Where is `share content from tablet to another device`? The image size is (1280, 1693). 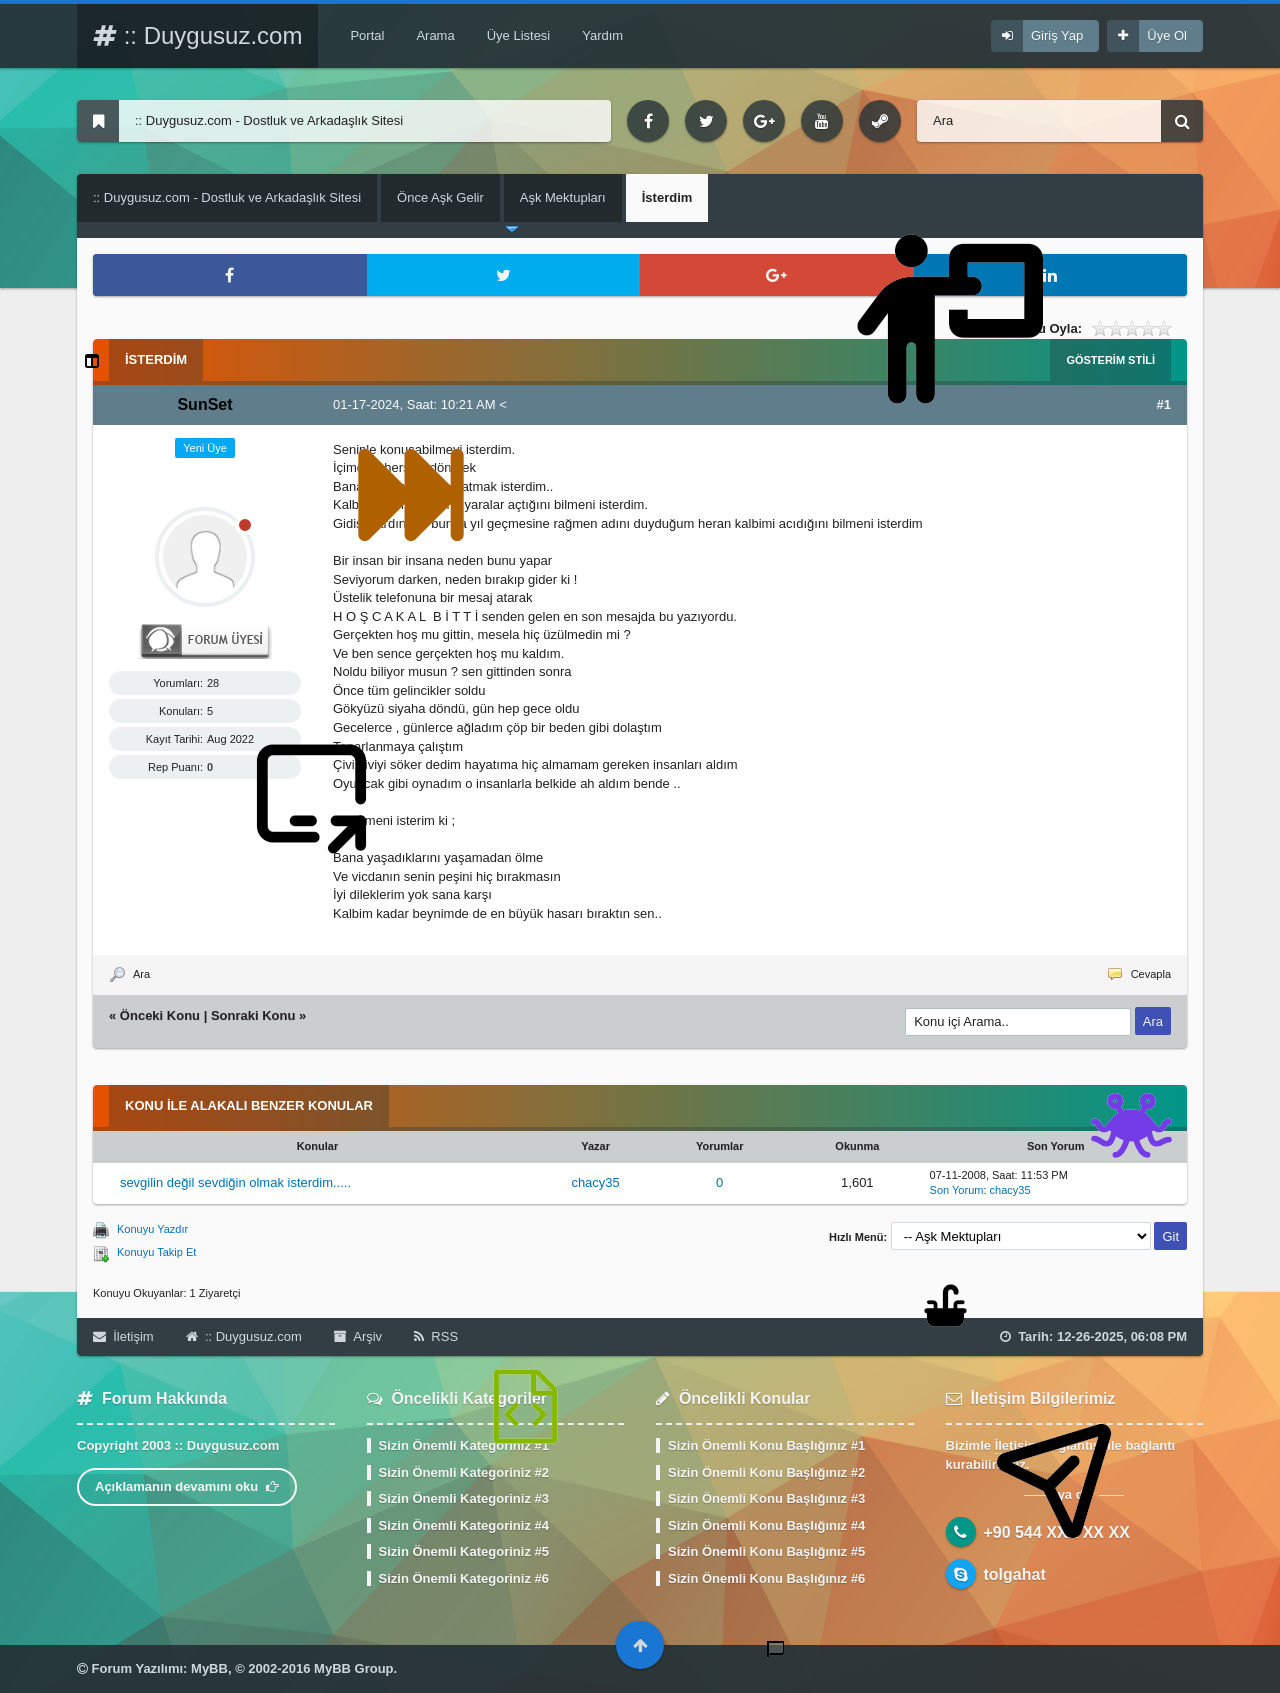
share content from tablet to another device is located at coordinates (311, 793).